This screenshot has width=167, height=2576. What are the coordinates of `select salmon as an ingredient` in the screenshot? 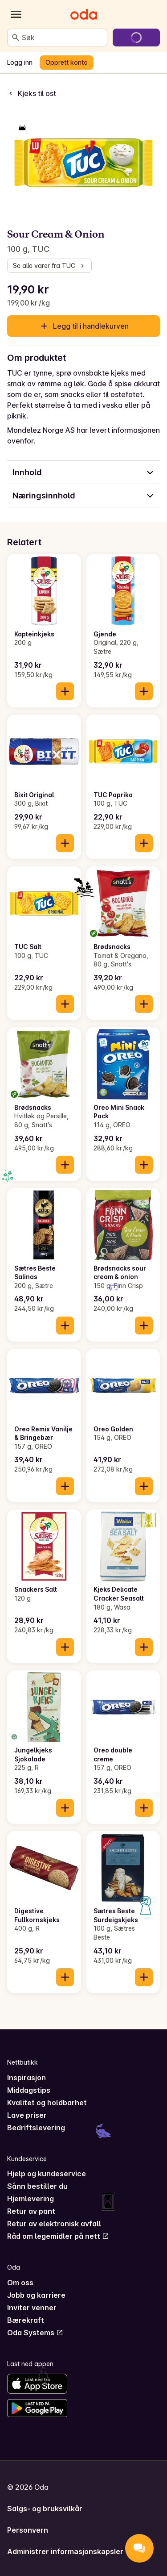 It's located at (103, 2131).